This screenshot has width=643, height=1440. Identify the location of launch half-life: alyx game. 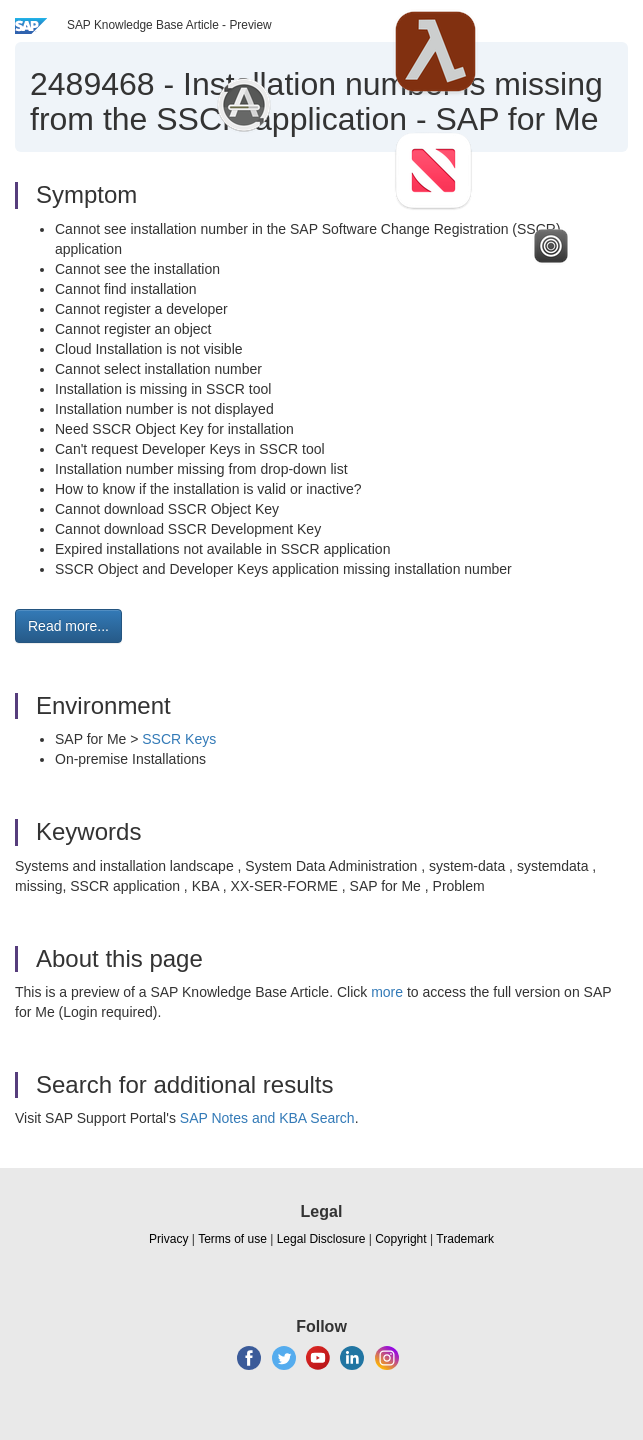
(435, 51).